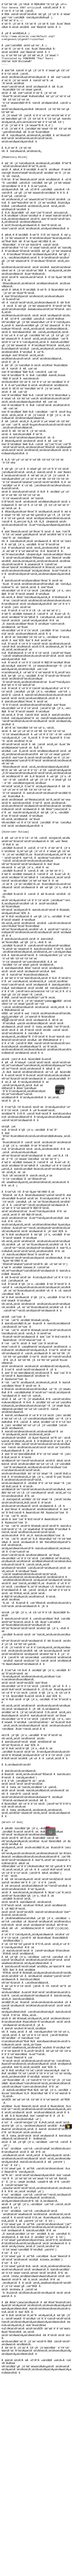  I want to click on configure iscsi storage server settings, so click(60, 1089).